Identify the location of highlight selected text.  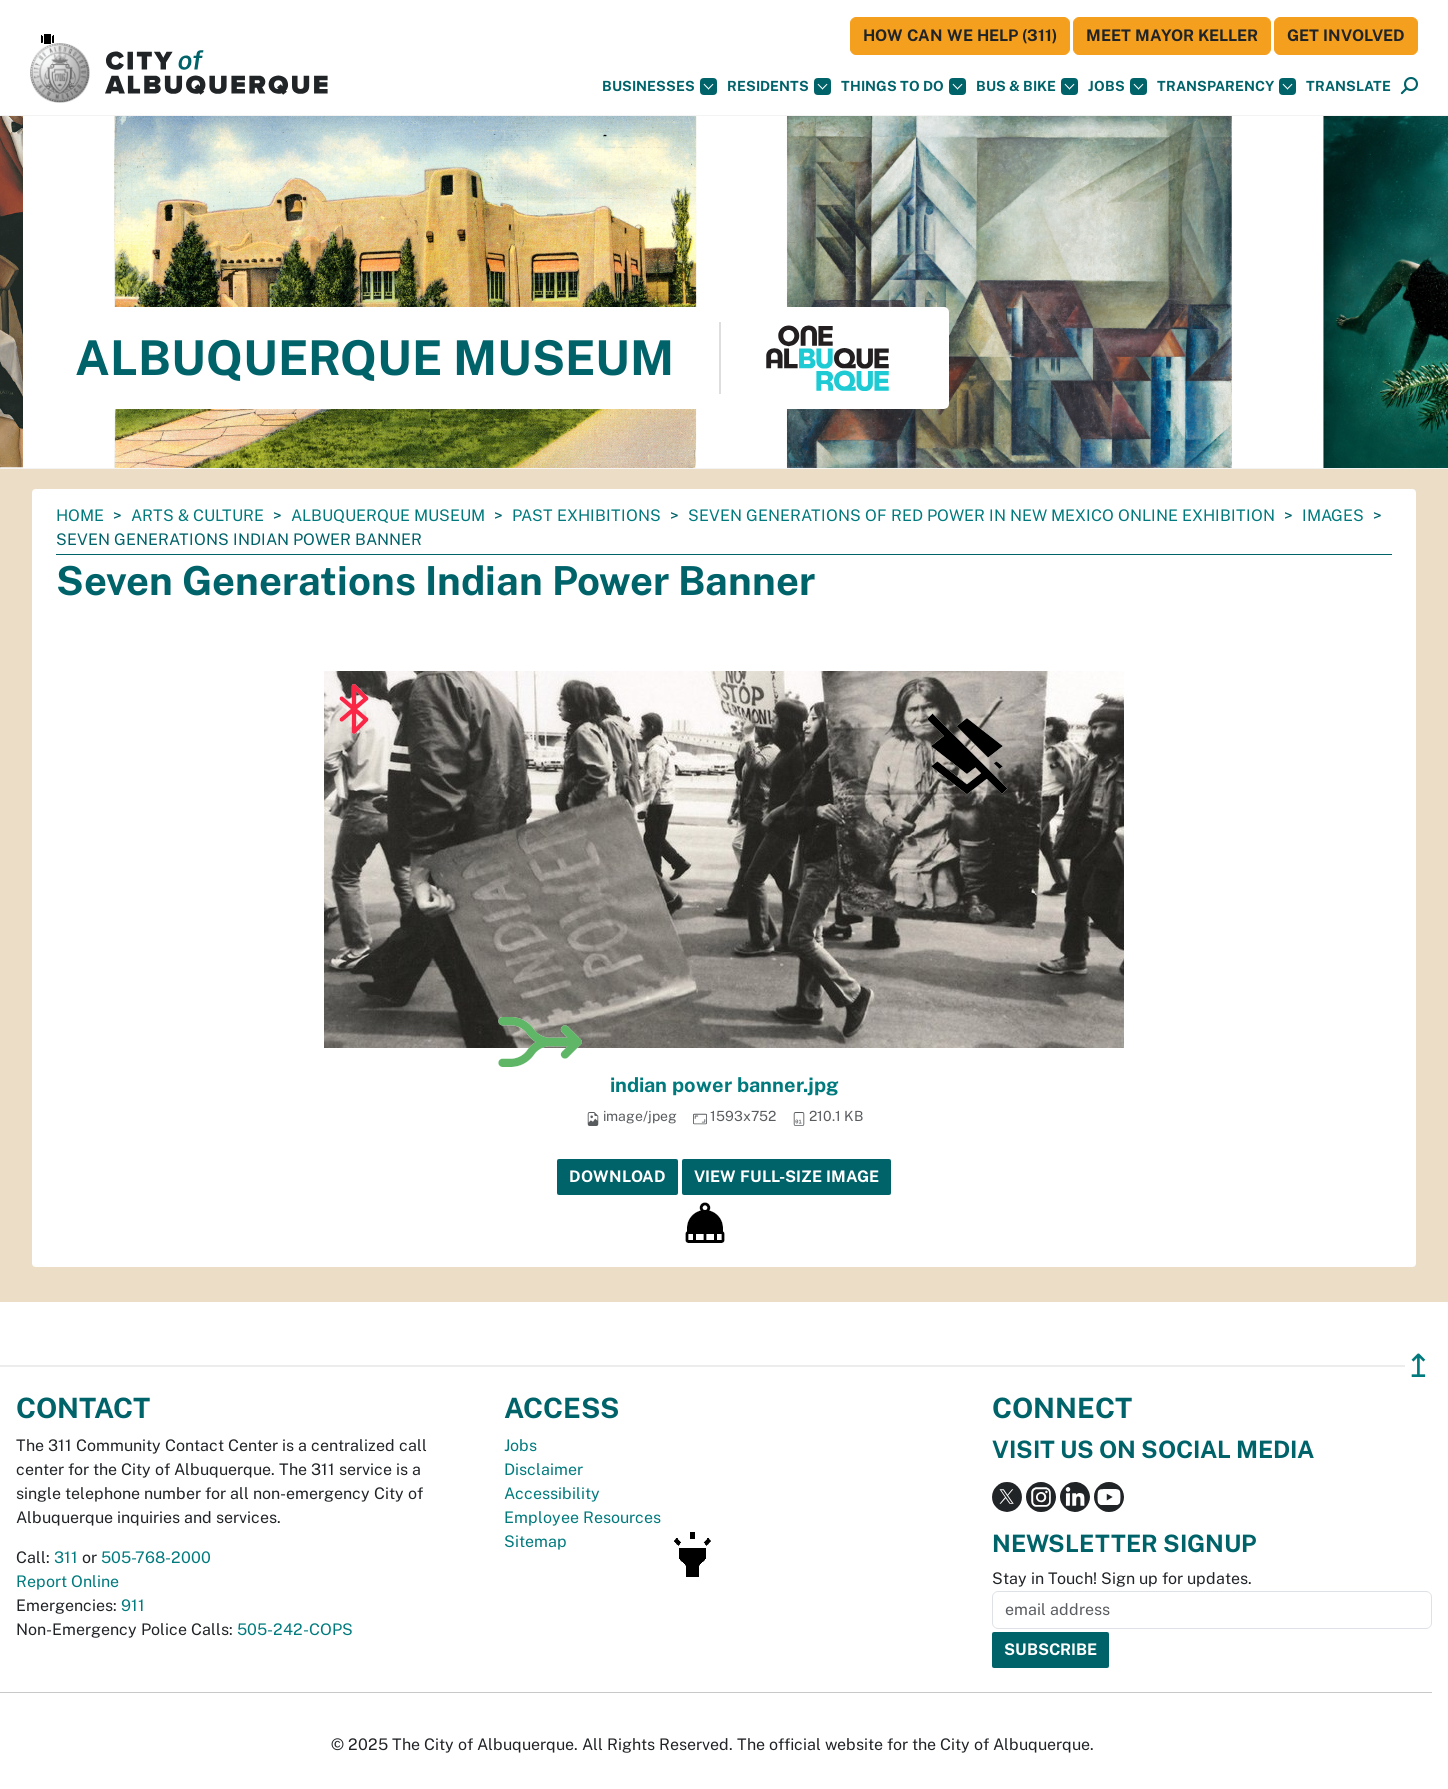
(692, 1554).